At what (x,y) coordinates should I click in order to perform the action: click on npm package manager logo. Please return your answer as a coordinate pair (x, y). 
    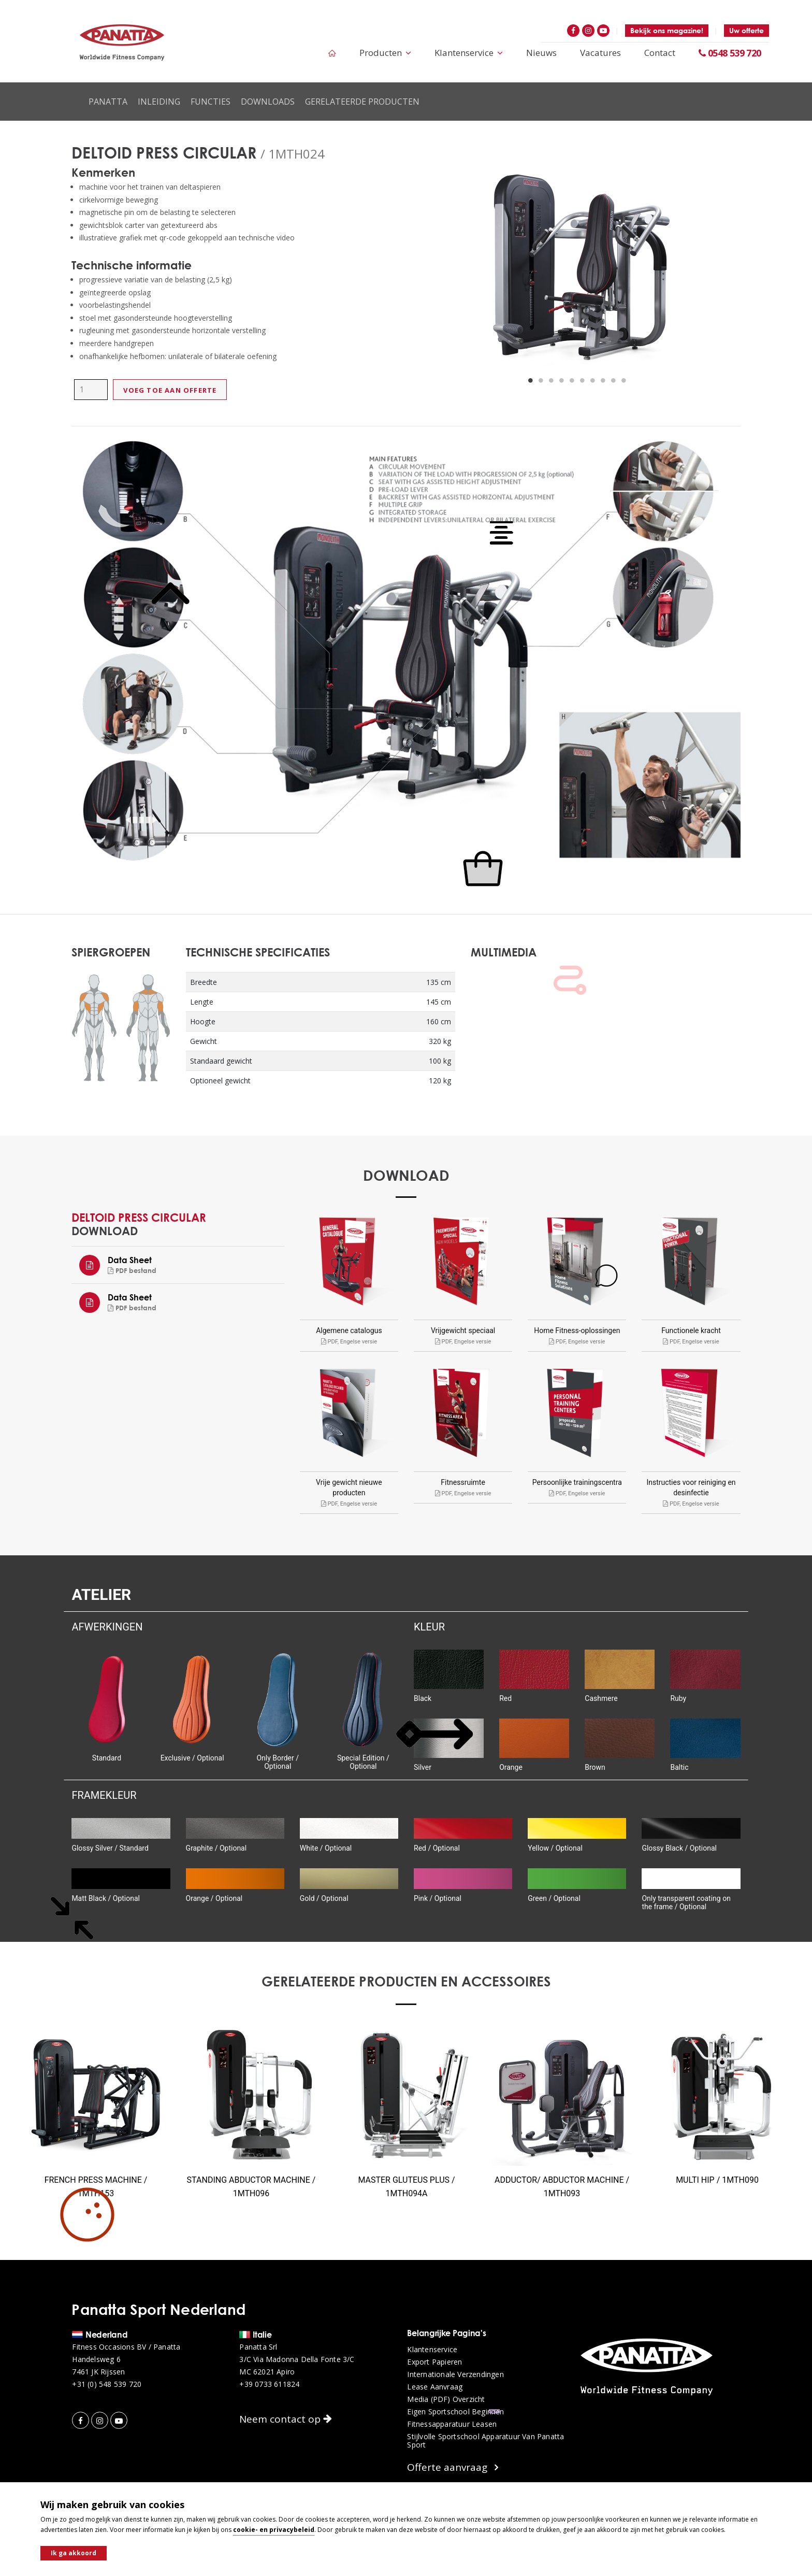
    Looking at the image, I should click on (494, 2411).